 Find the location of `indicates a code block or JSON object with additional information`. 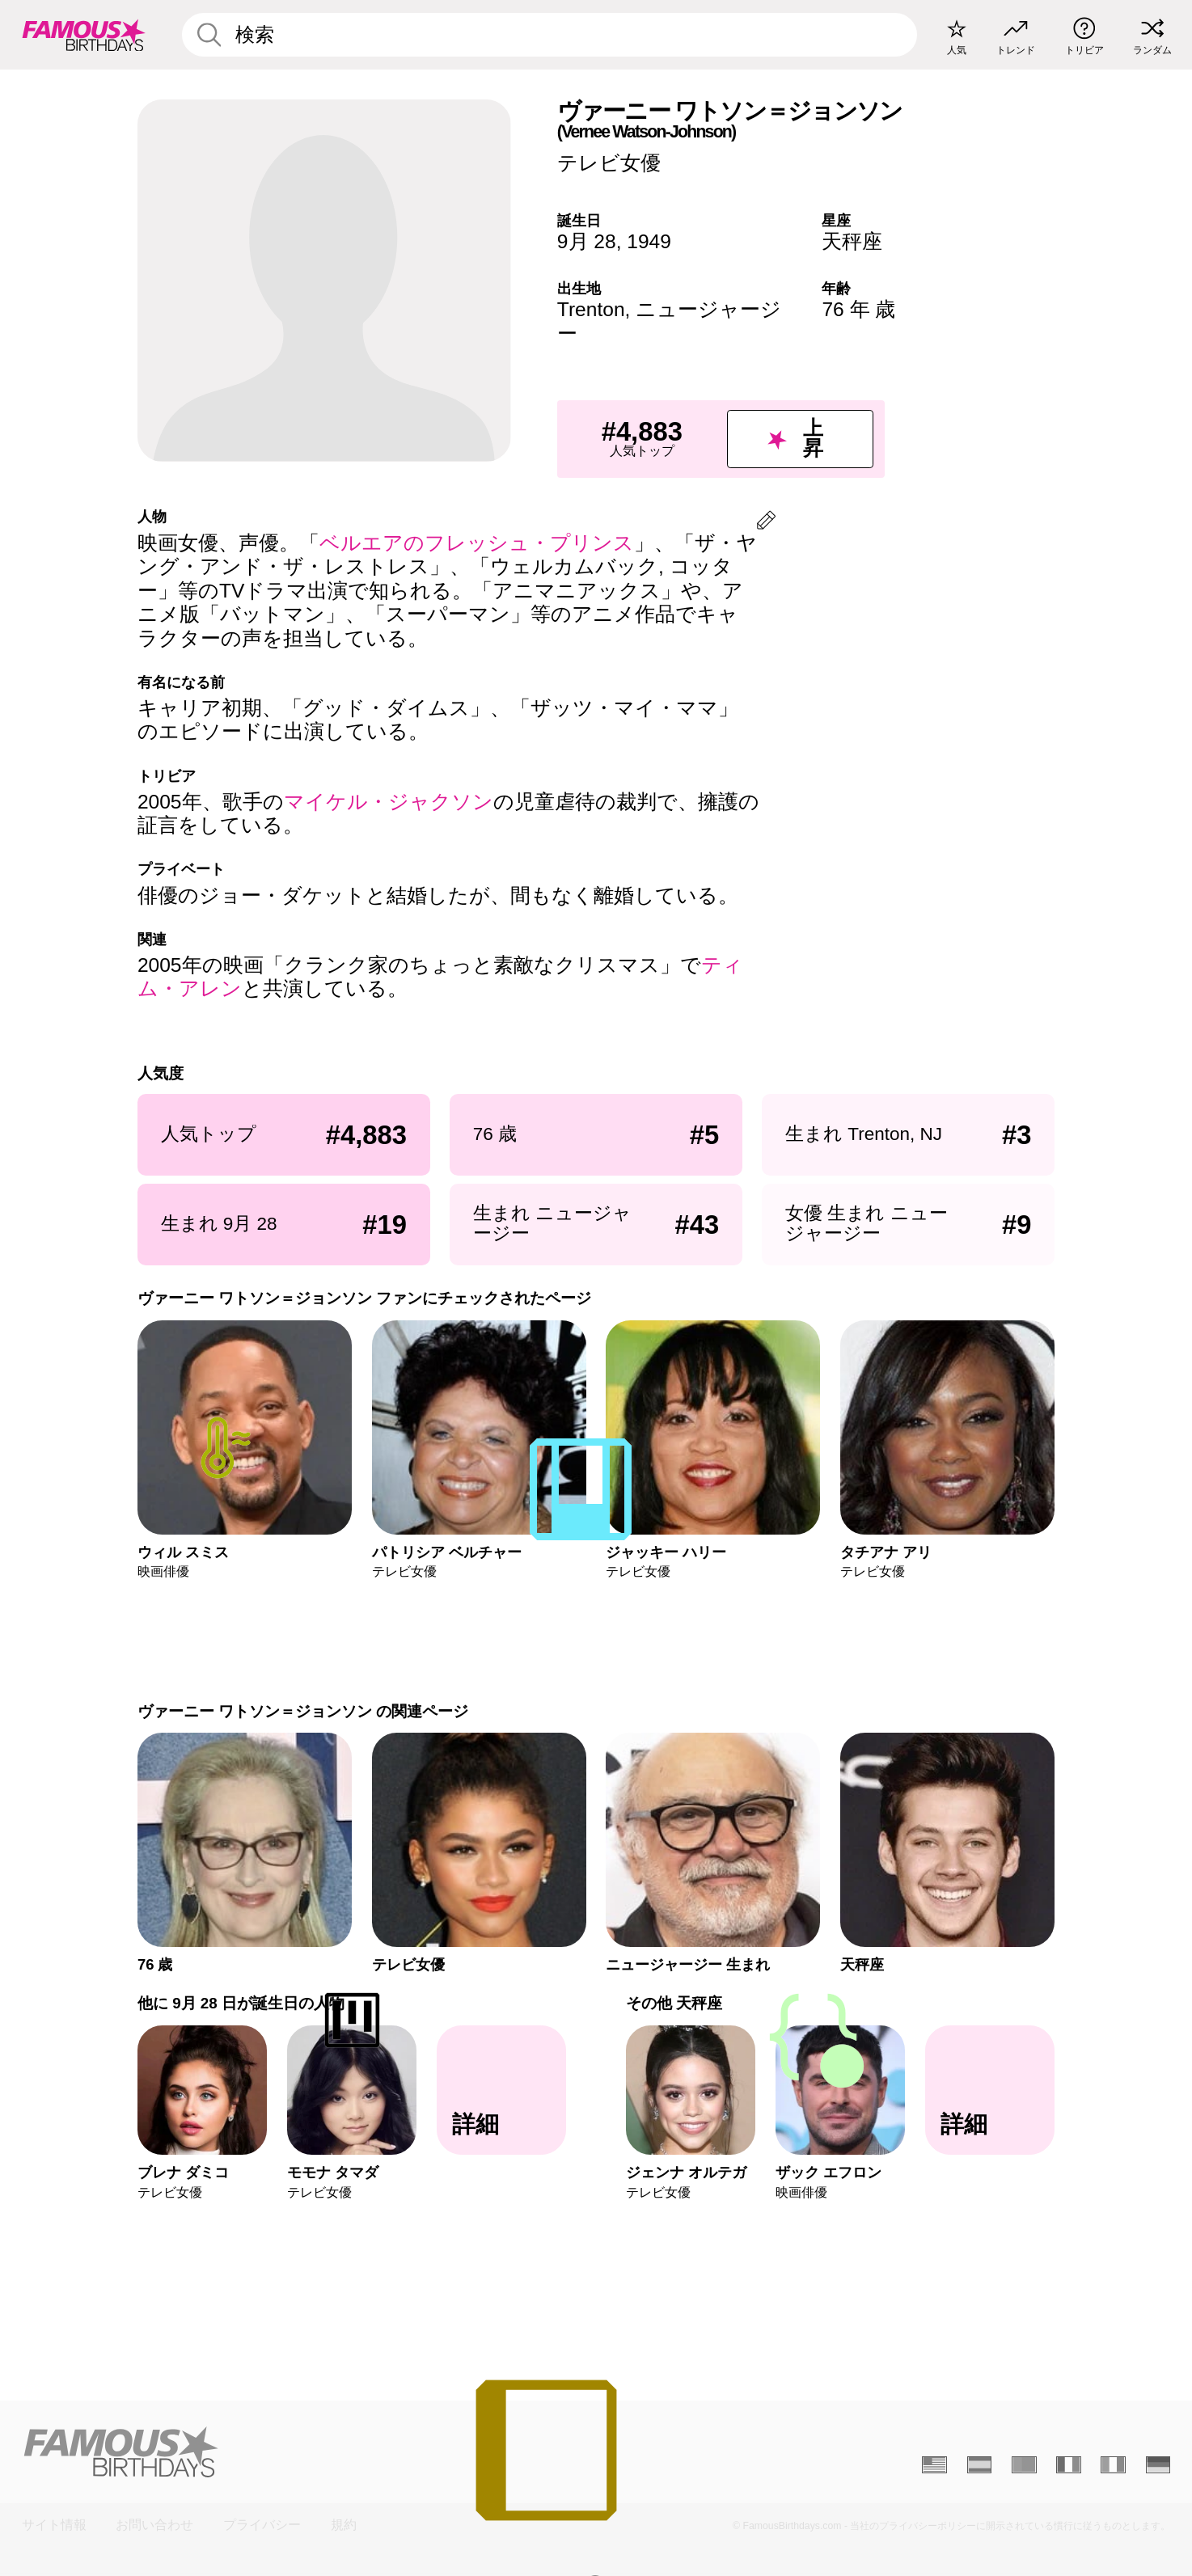

indicates a code block or JSON object with additional information is located at coordinates (813, 2037).